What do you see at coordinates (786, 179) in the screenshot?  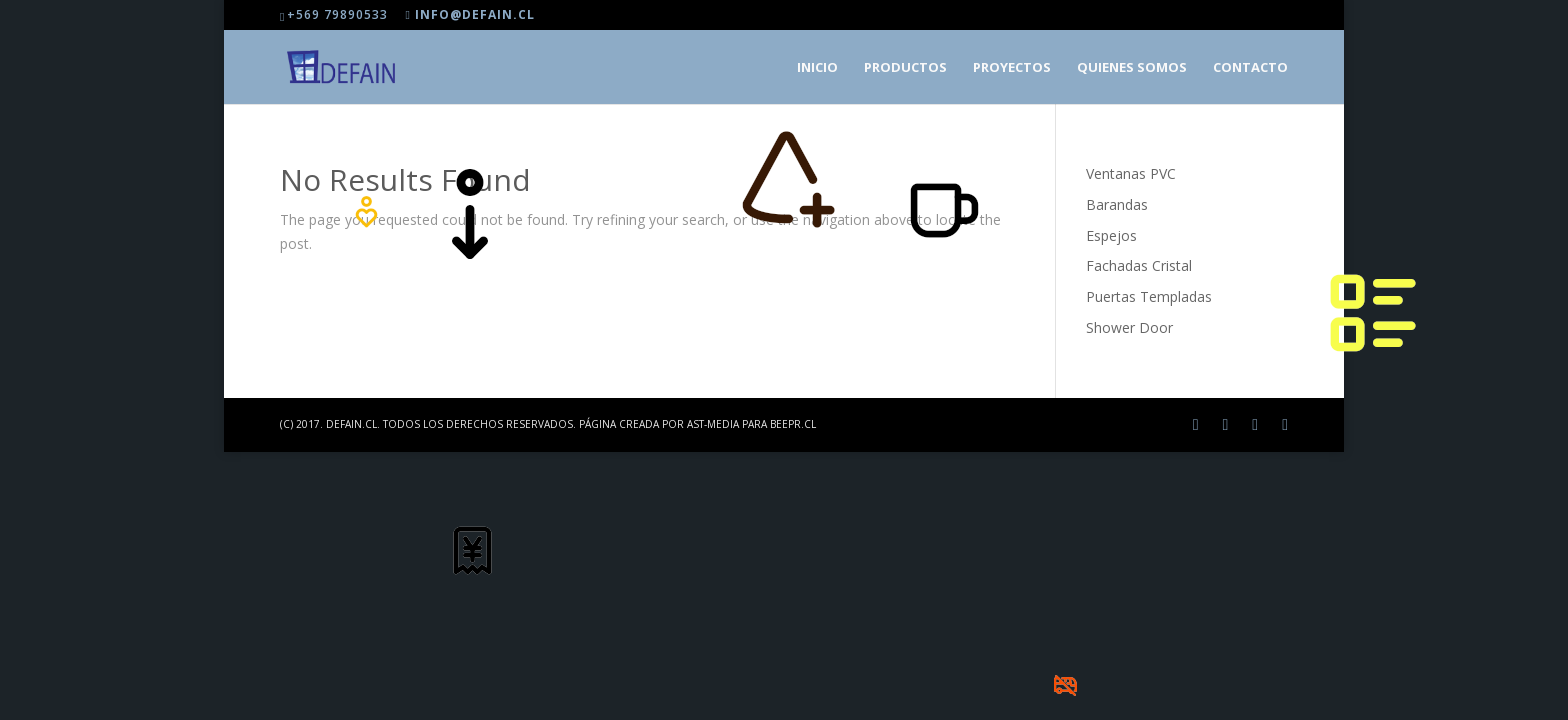 I see `add a new cone or marker` at bounding box center [786, 179].